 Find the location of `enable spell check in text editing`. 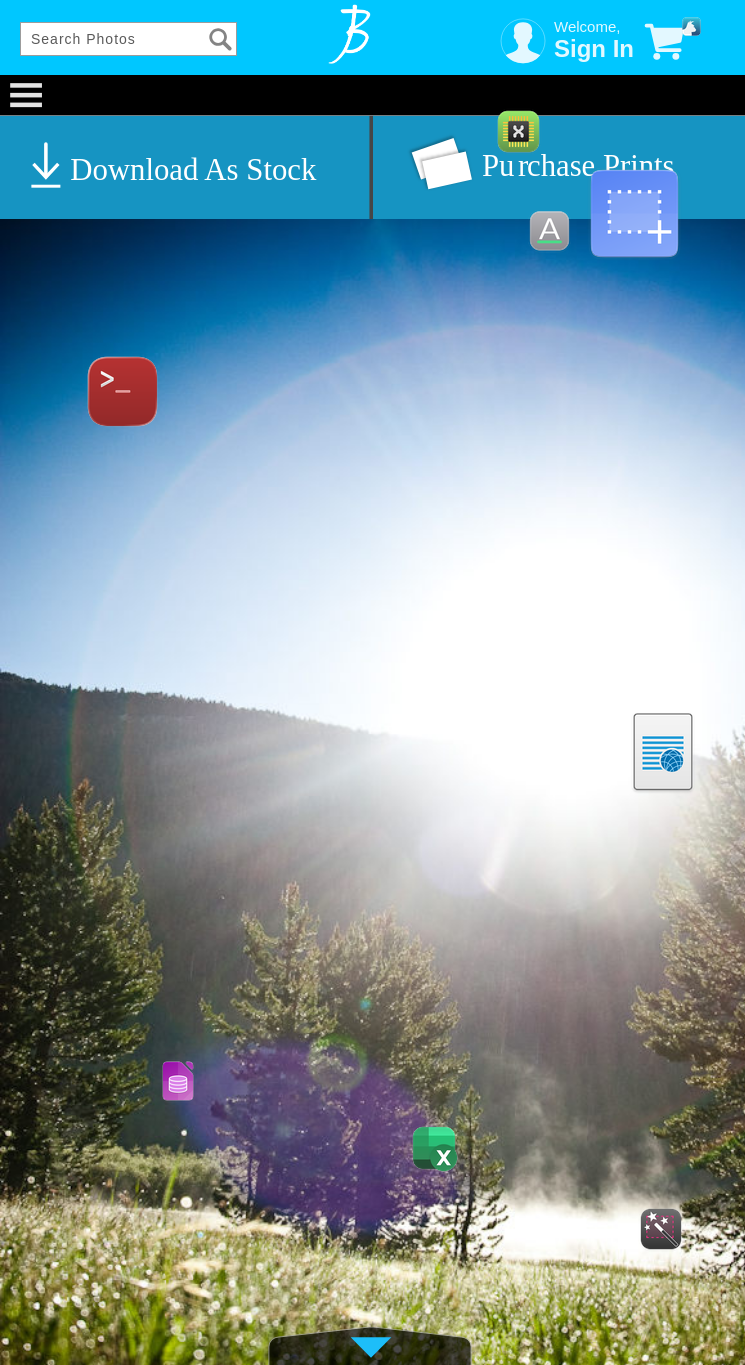

enable spell check in text editing is located at coordinates (549, 231).